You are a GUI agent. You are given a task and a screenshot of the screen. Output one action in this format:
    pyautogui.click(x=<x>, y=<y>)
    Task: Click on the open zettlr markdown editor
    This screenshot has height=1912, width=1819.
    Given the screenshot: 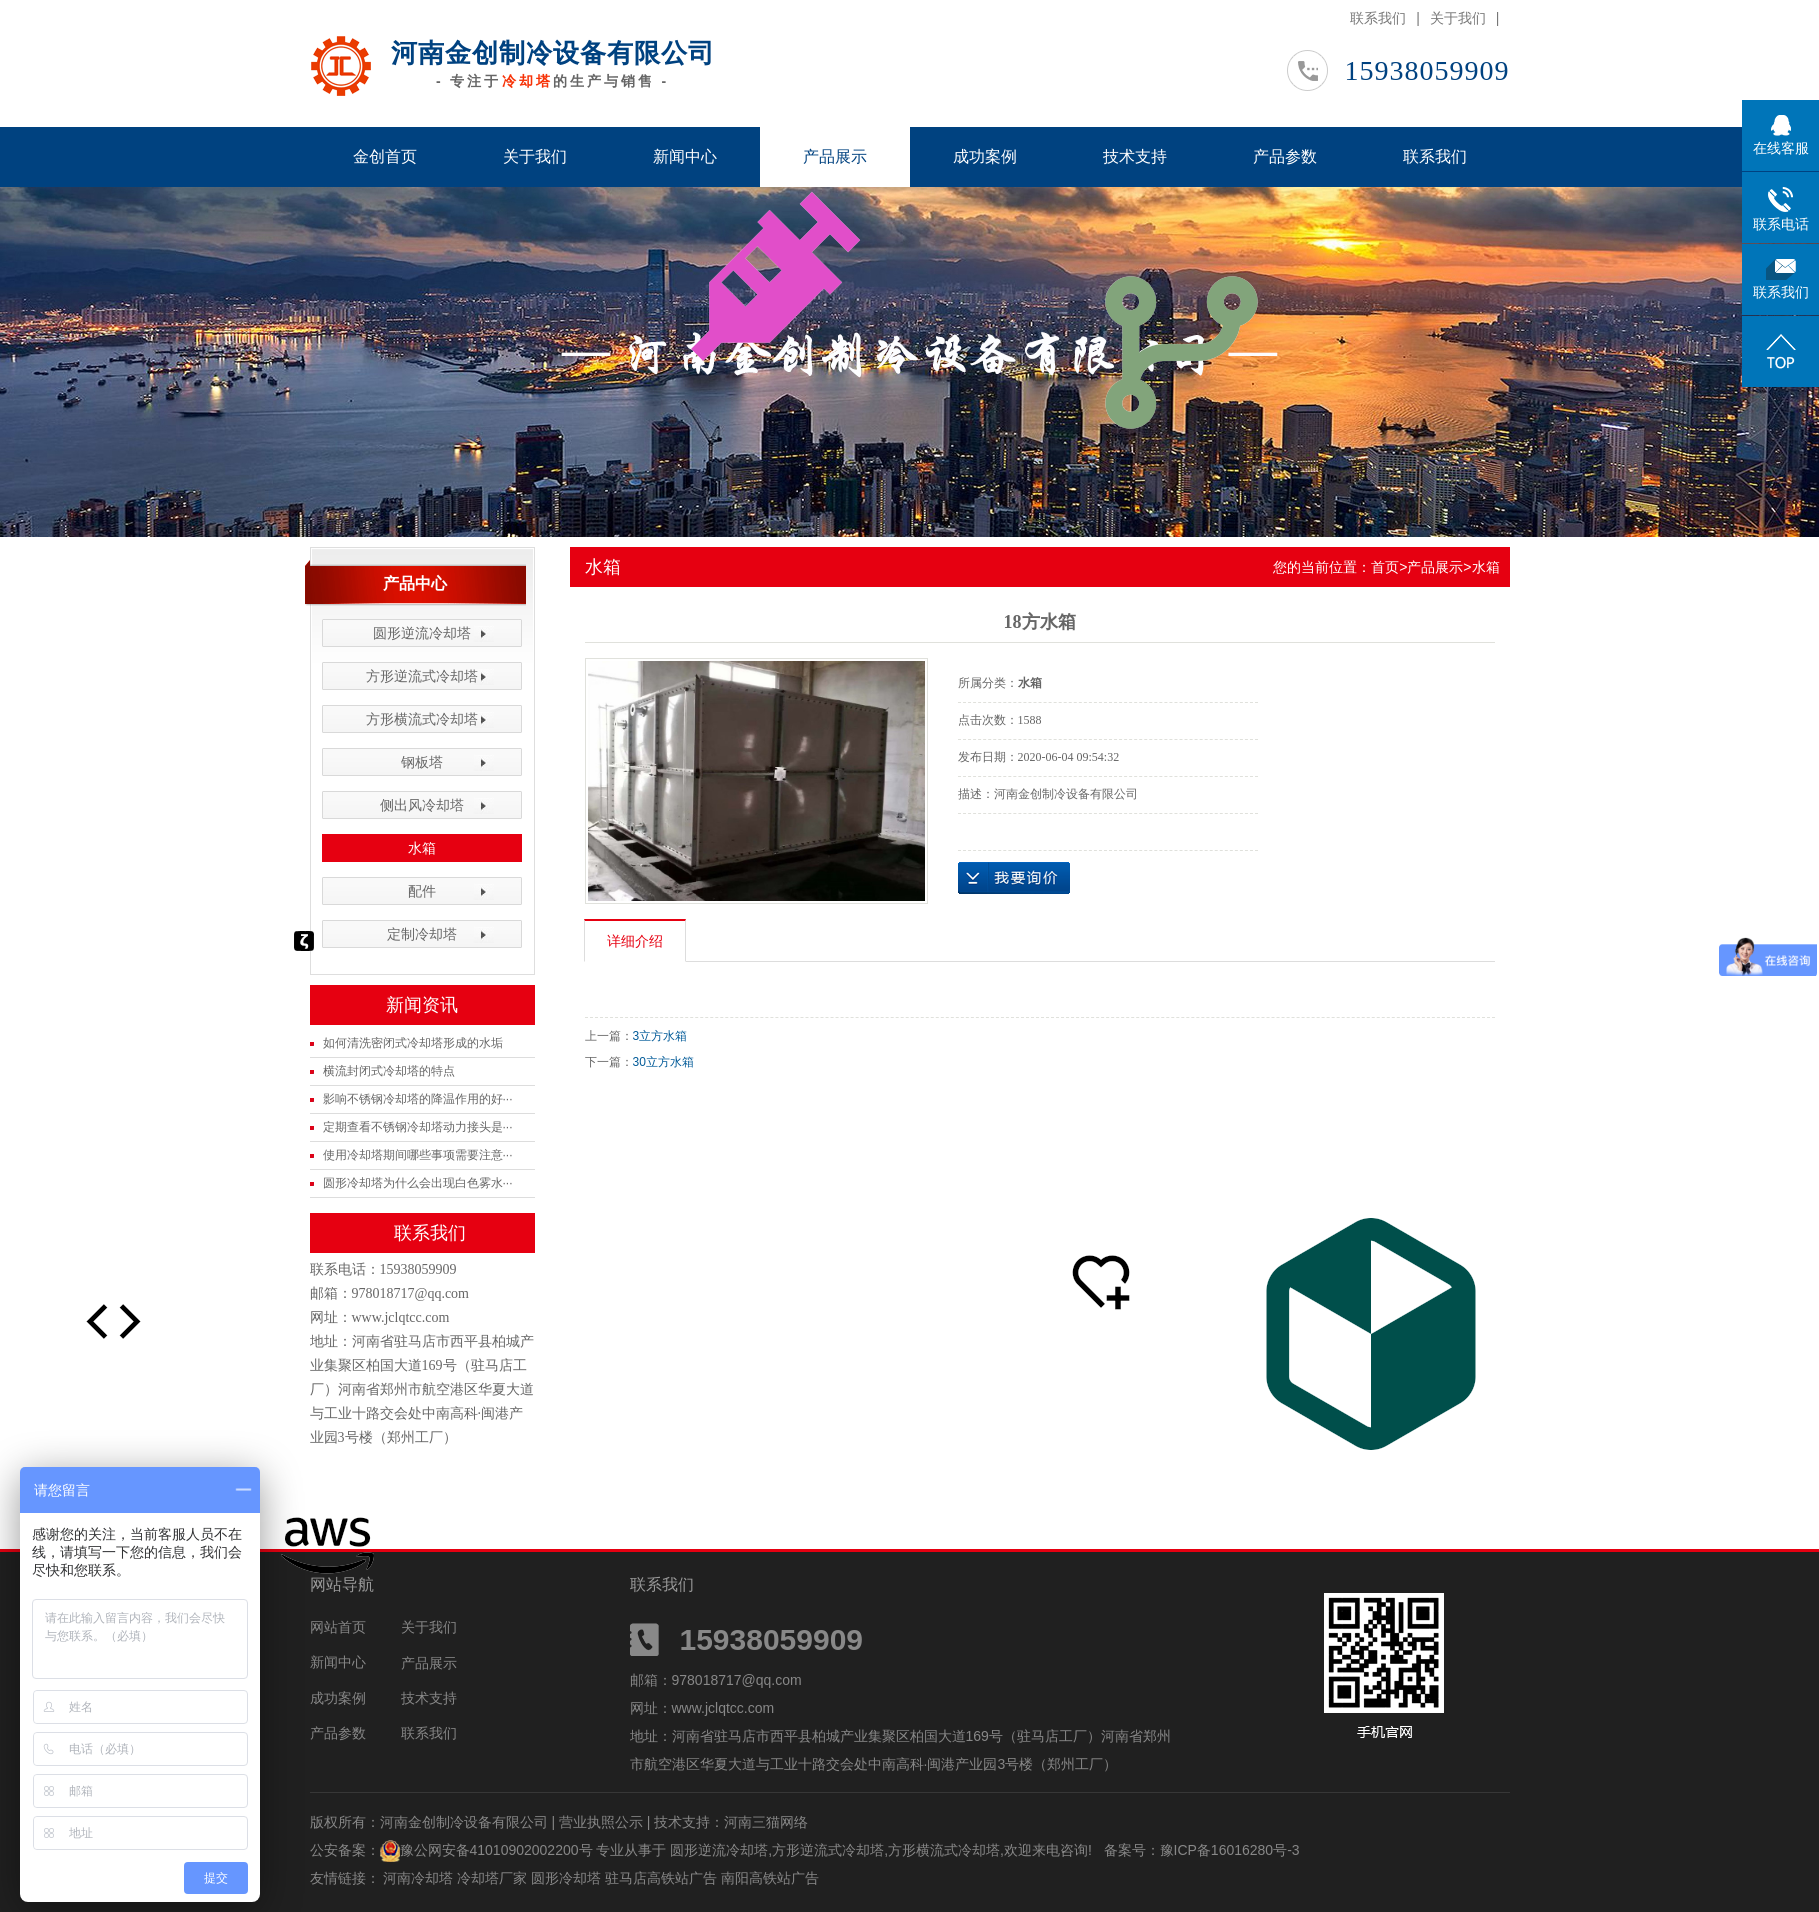 What is the action you would take?
    pyautogui.click(x=304, y=941)
    